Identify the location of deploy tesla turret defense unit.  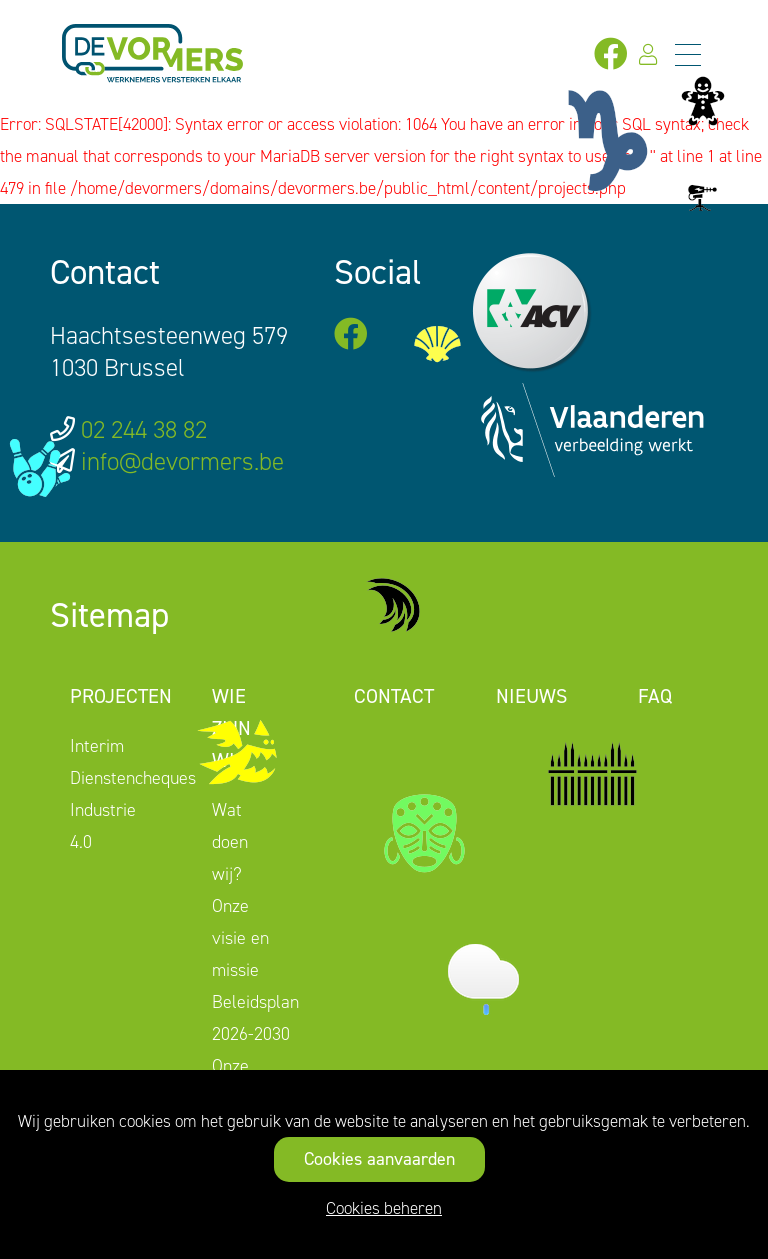
(702, 196).